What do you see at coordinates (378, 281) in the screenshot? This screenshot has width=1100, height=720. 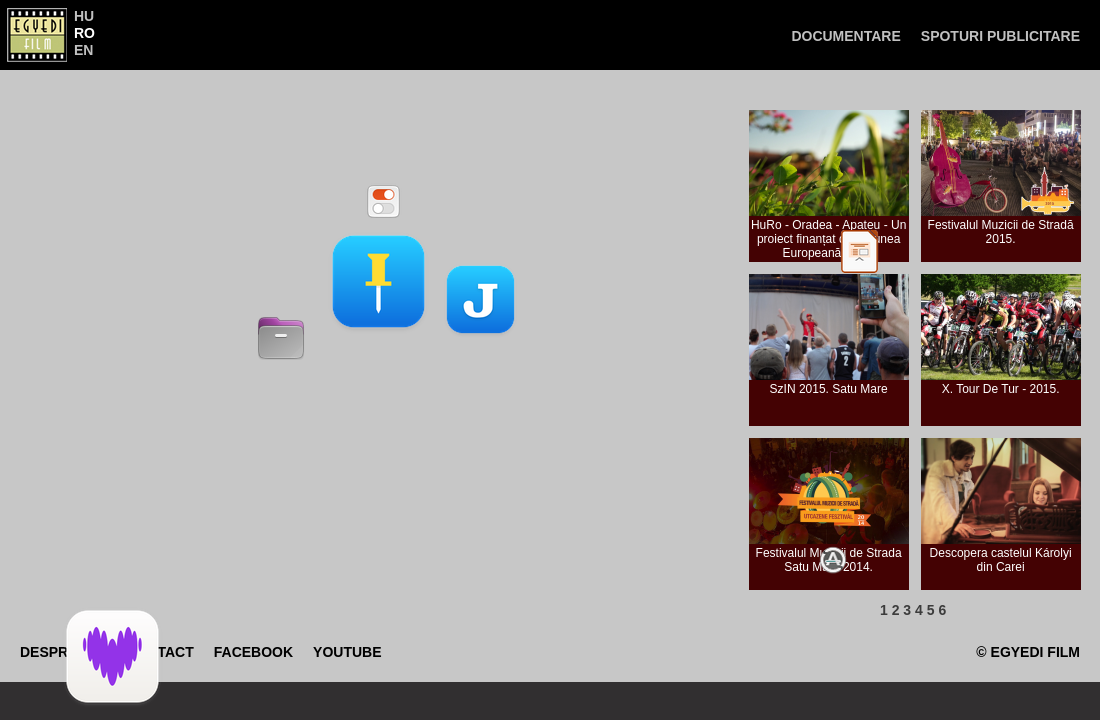 I see `open pinapp for saving and organizing pins` at bounding box center [378, 281].